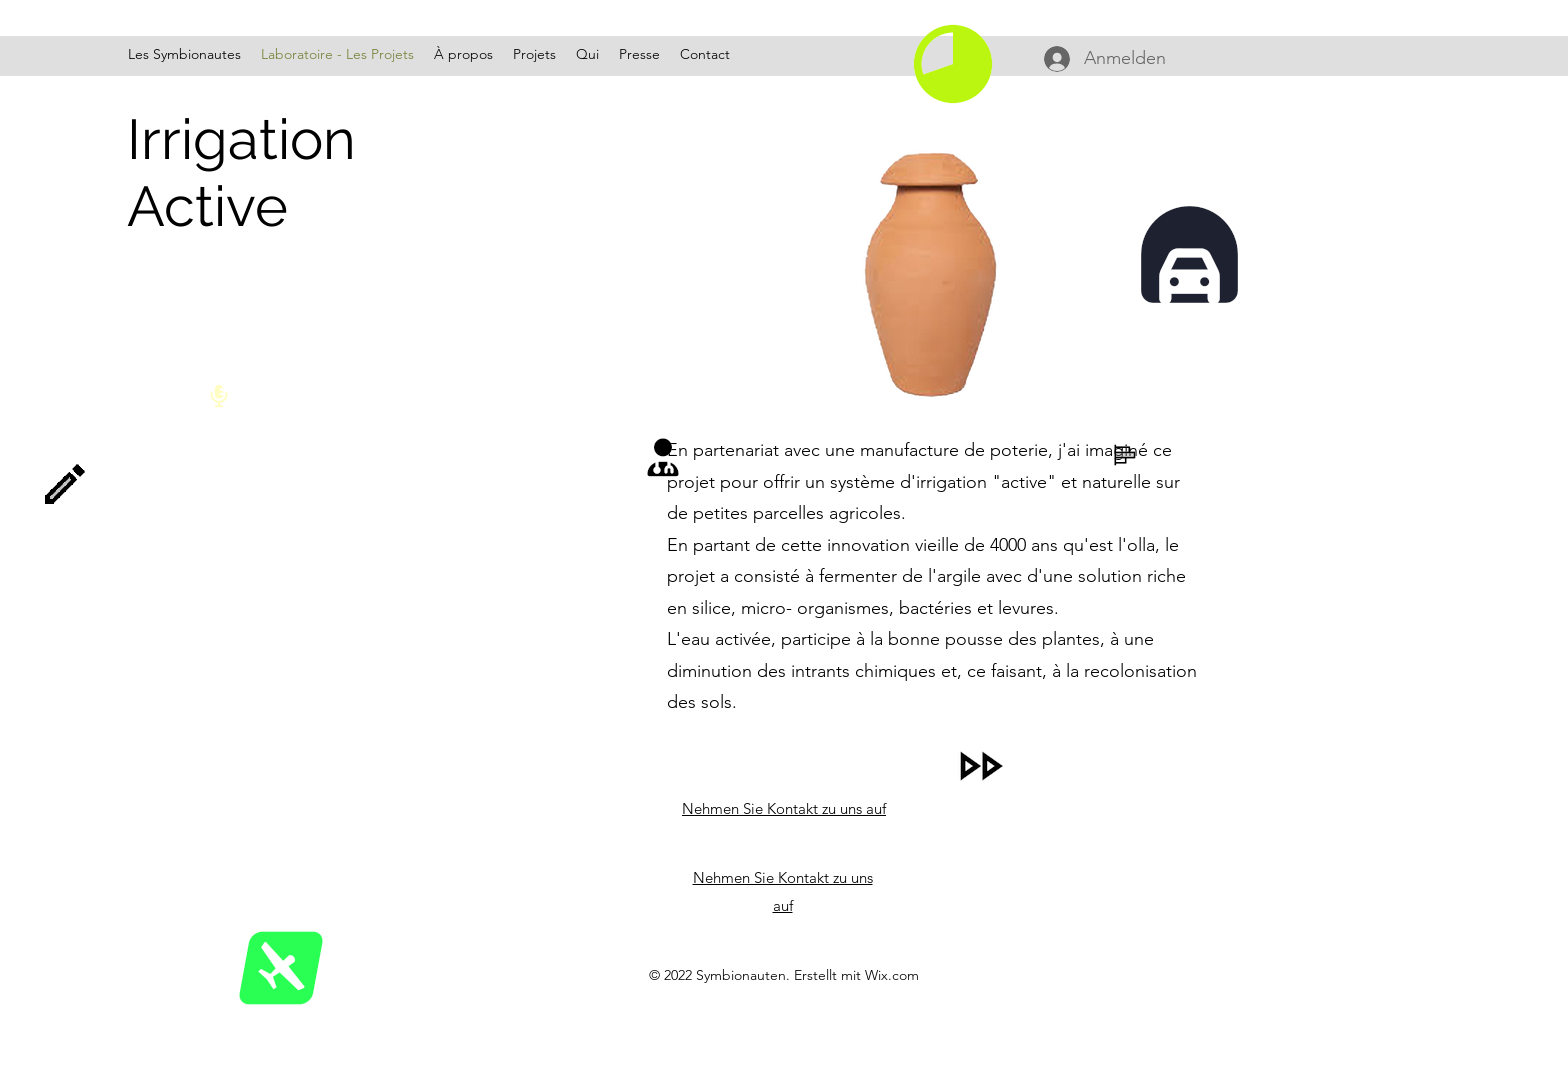 Image resolution: width=1568 pixels, height=1086 pixels. Describe the element at coordinates (953, 64) in the screenshot. I see `indicates 70% progress or completion` at that location.